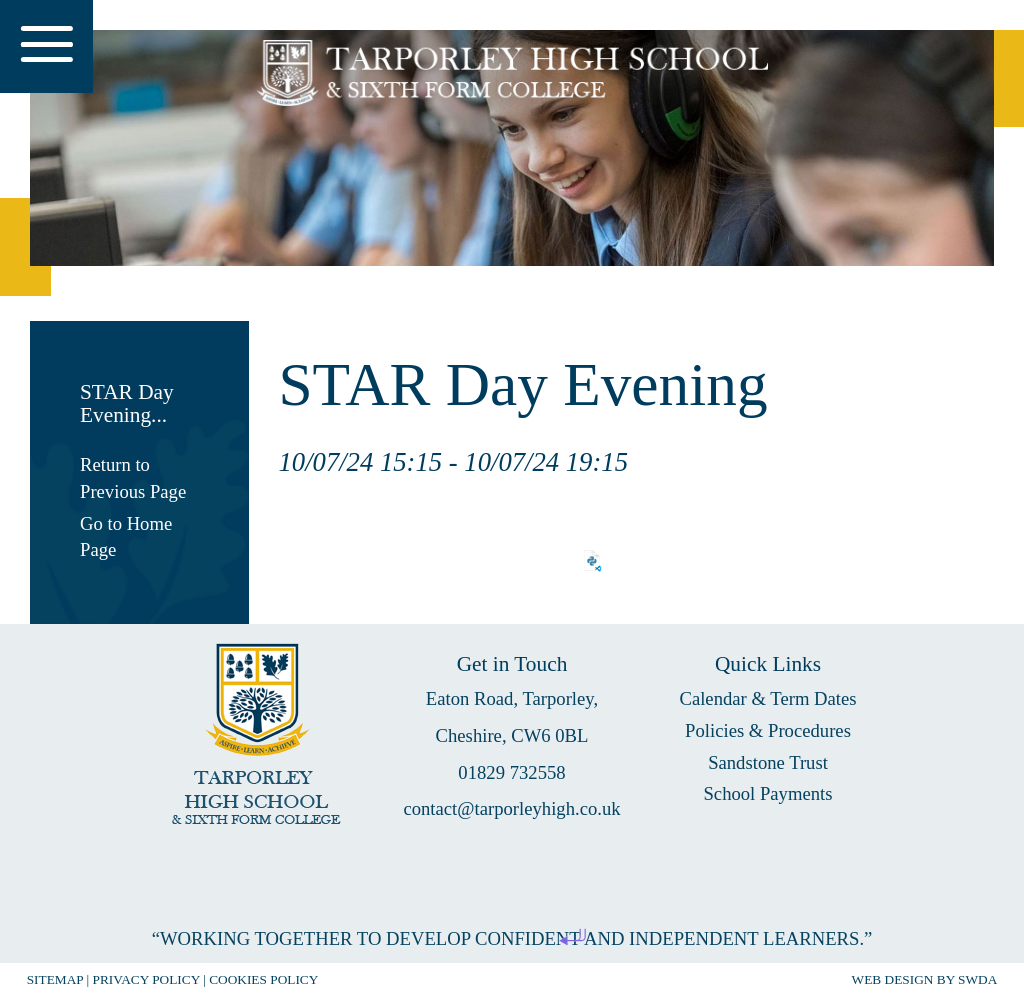  I want to click on open a python file in visual studio code, so click(592, 561).